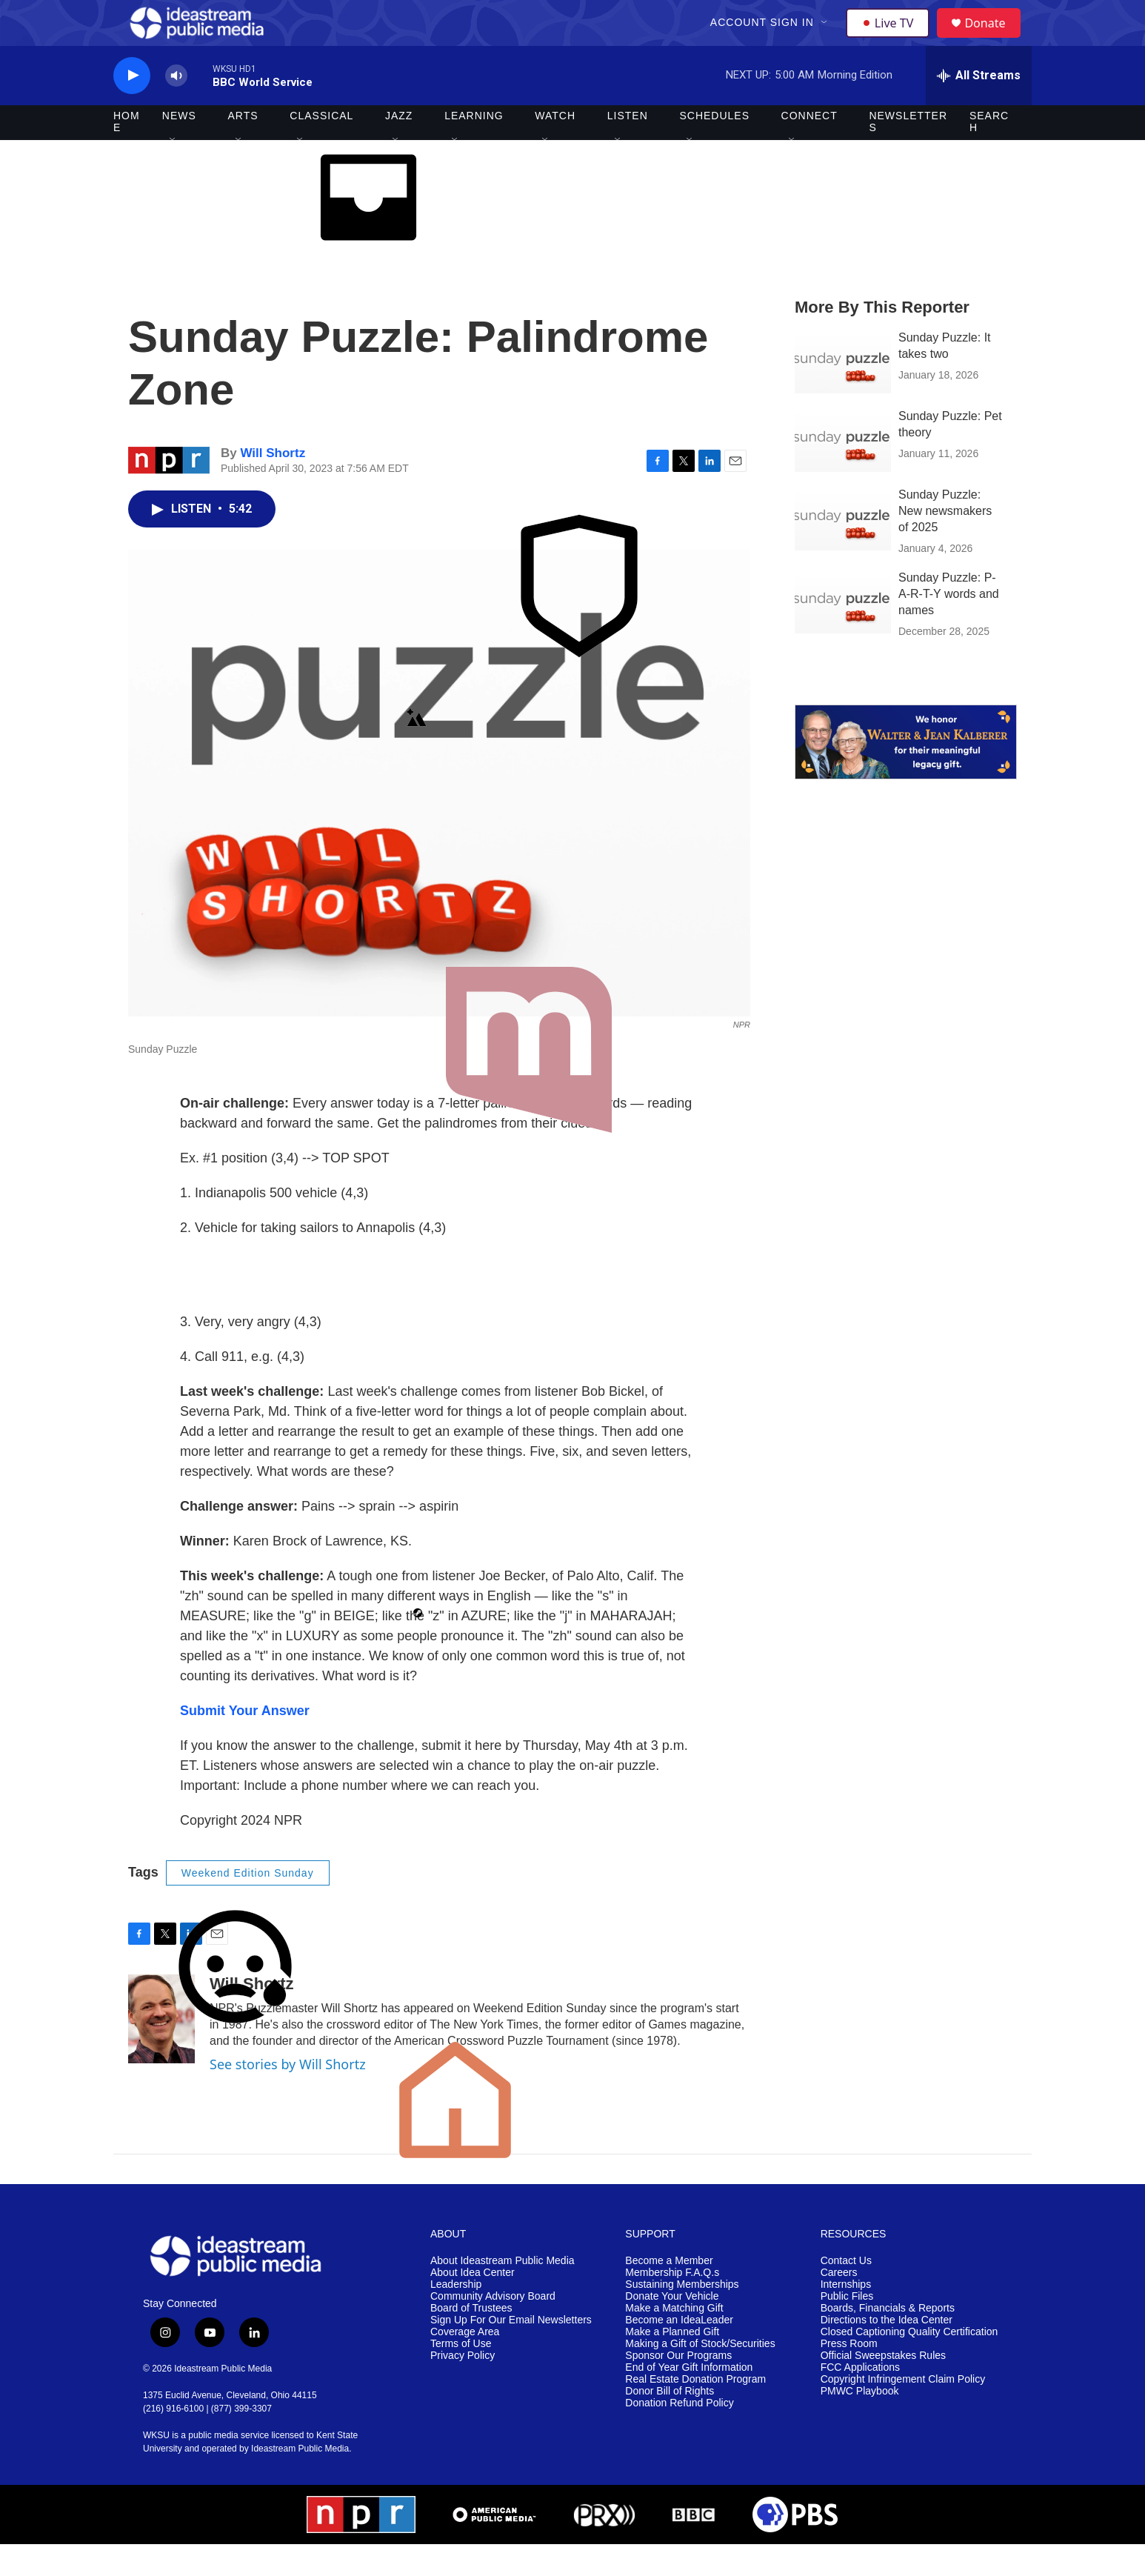 The height and width of the screenshot is (2576, 1145). What do you see at coordinates (579, 586) in the screenshot?
I see `access security settings` at bounding box center [579, 586].